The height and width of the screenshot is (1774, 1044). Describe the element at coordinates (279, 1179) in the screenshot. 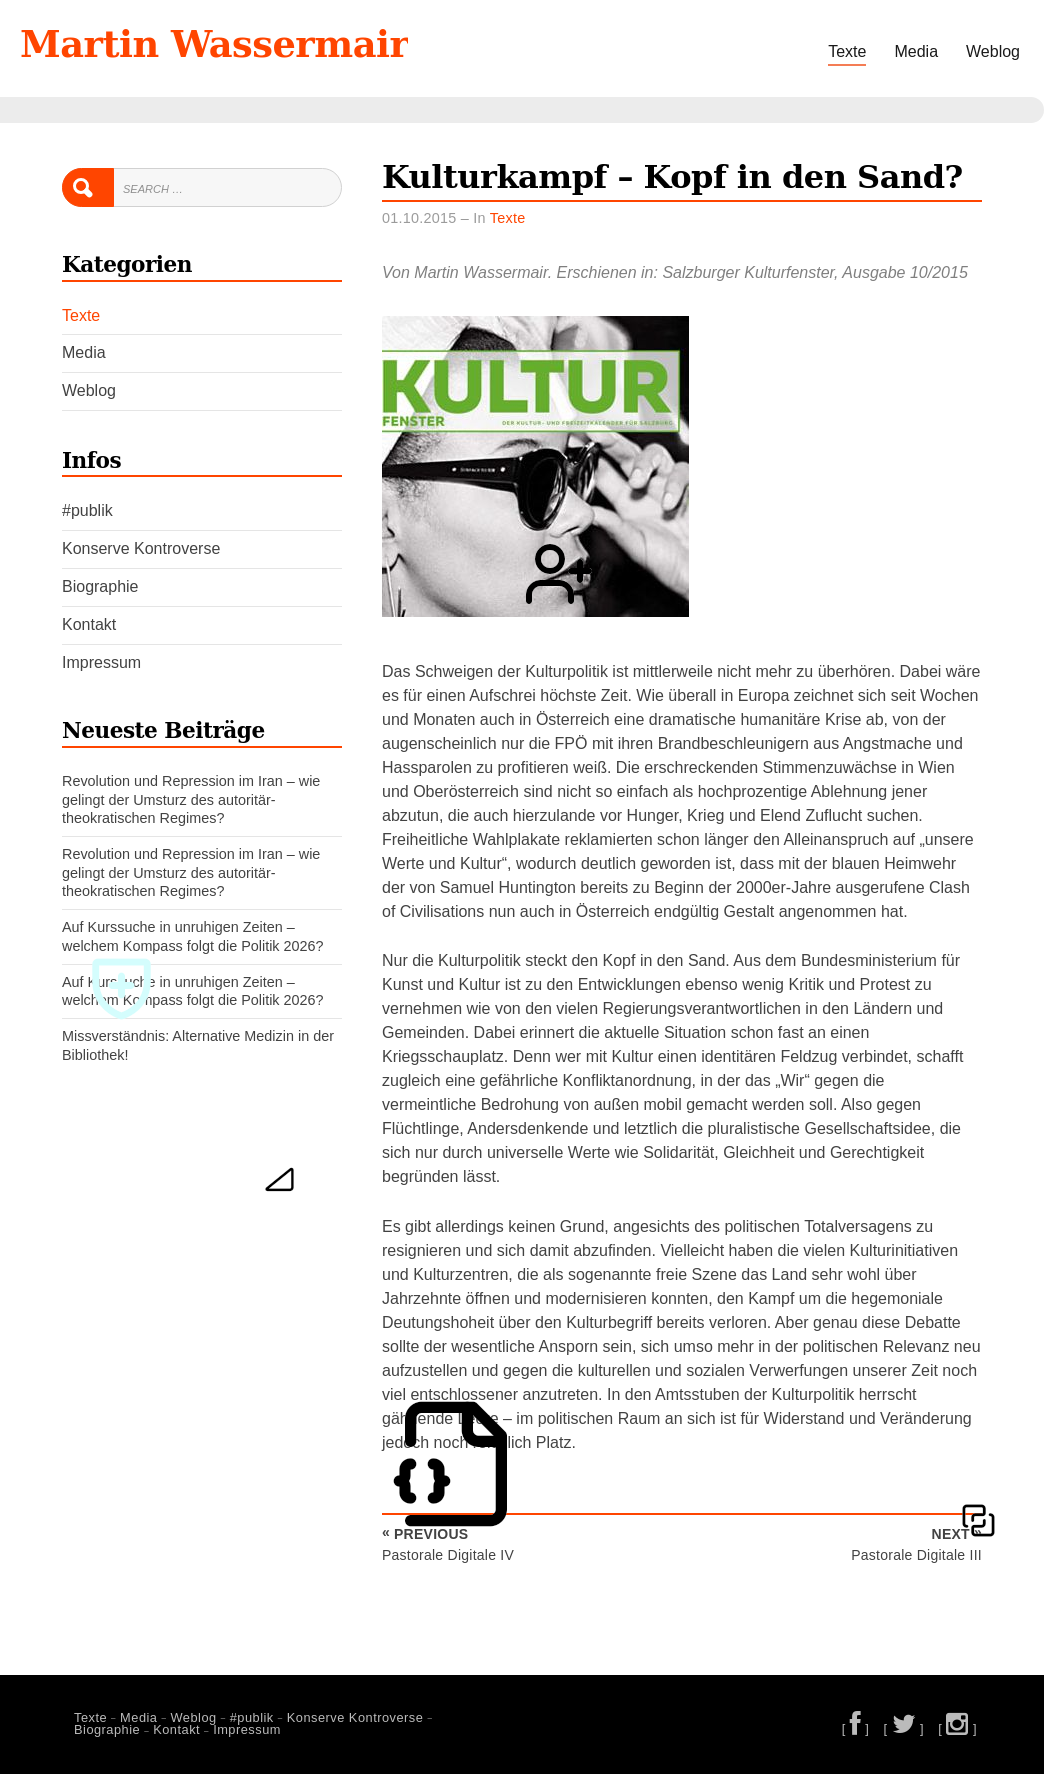

I see `play media or start playback` at that location.